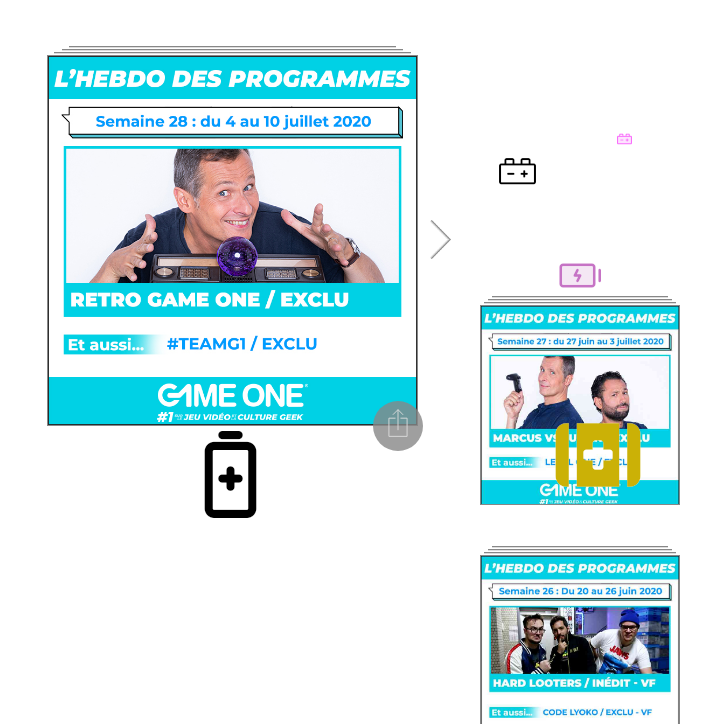  What do you see at coordinates (230, 474) in the screenshot?
I see `add or extend battery life` at bounding box center [230, 474].